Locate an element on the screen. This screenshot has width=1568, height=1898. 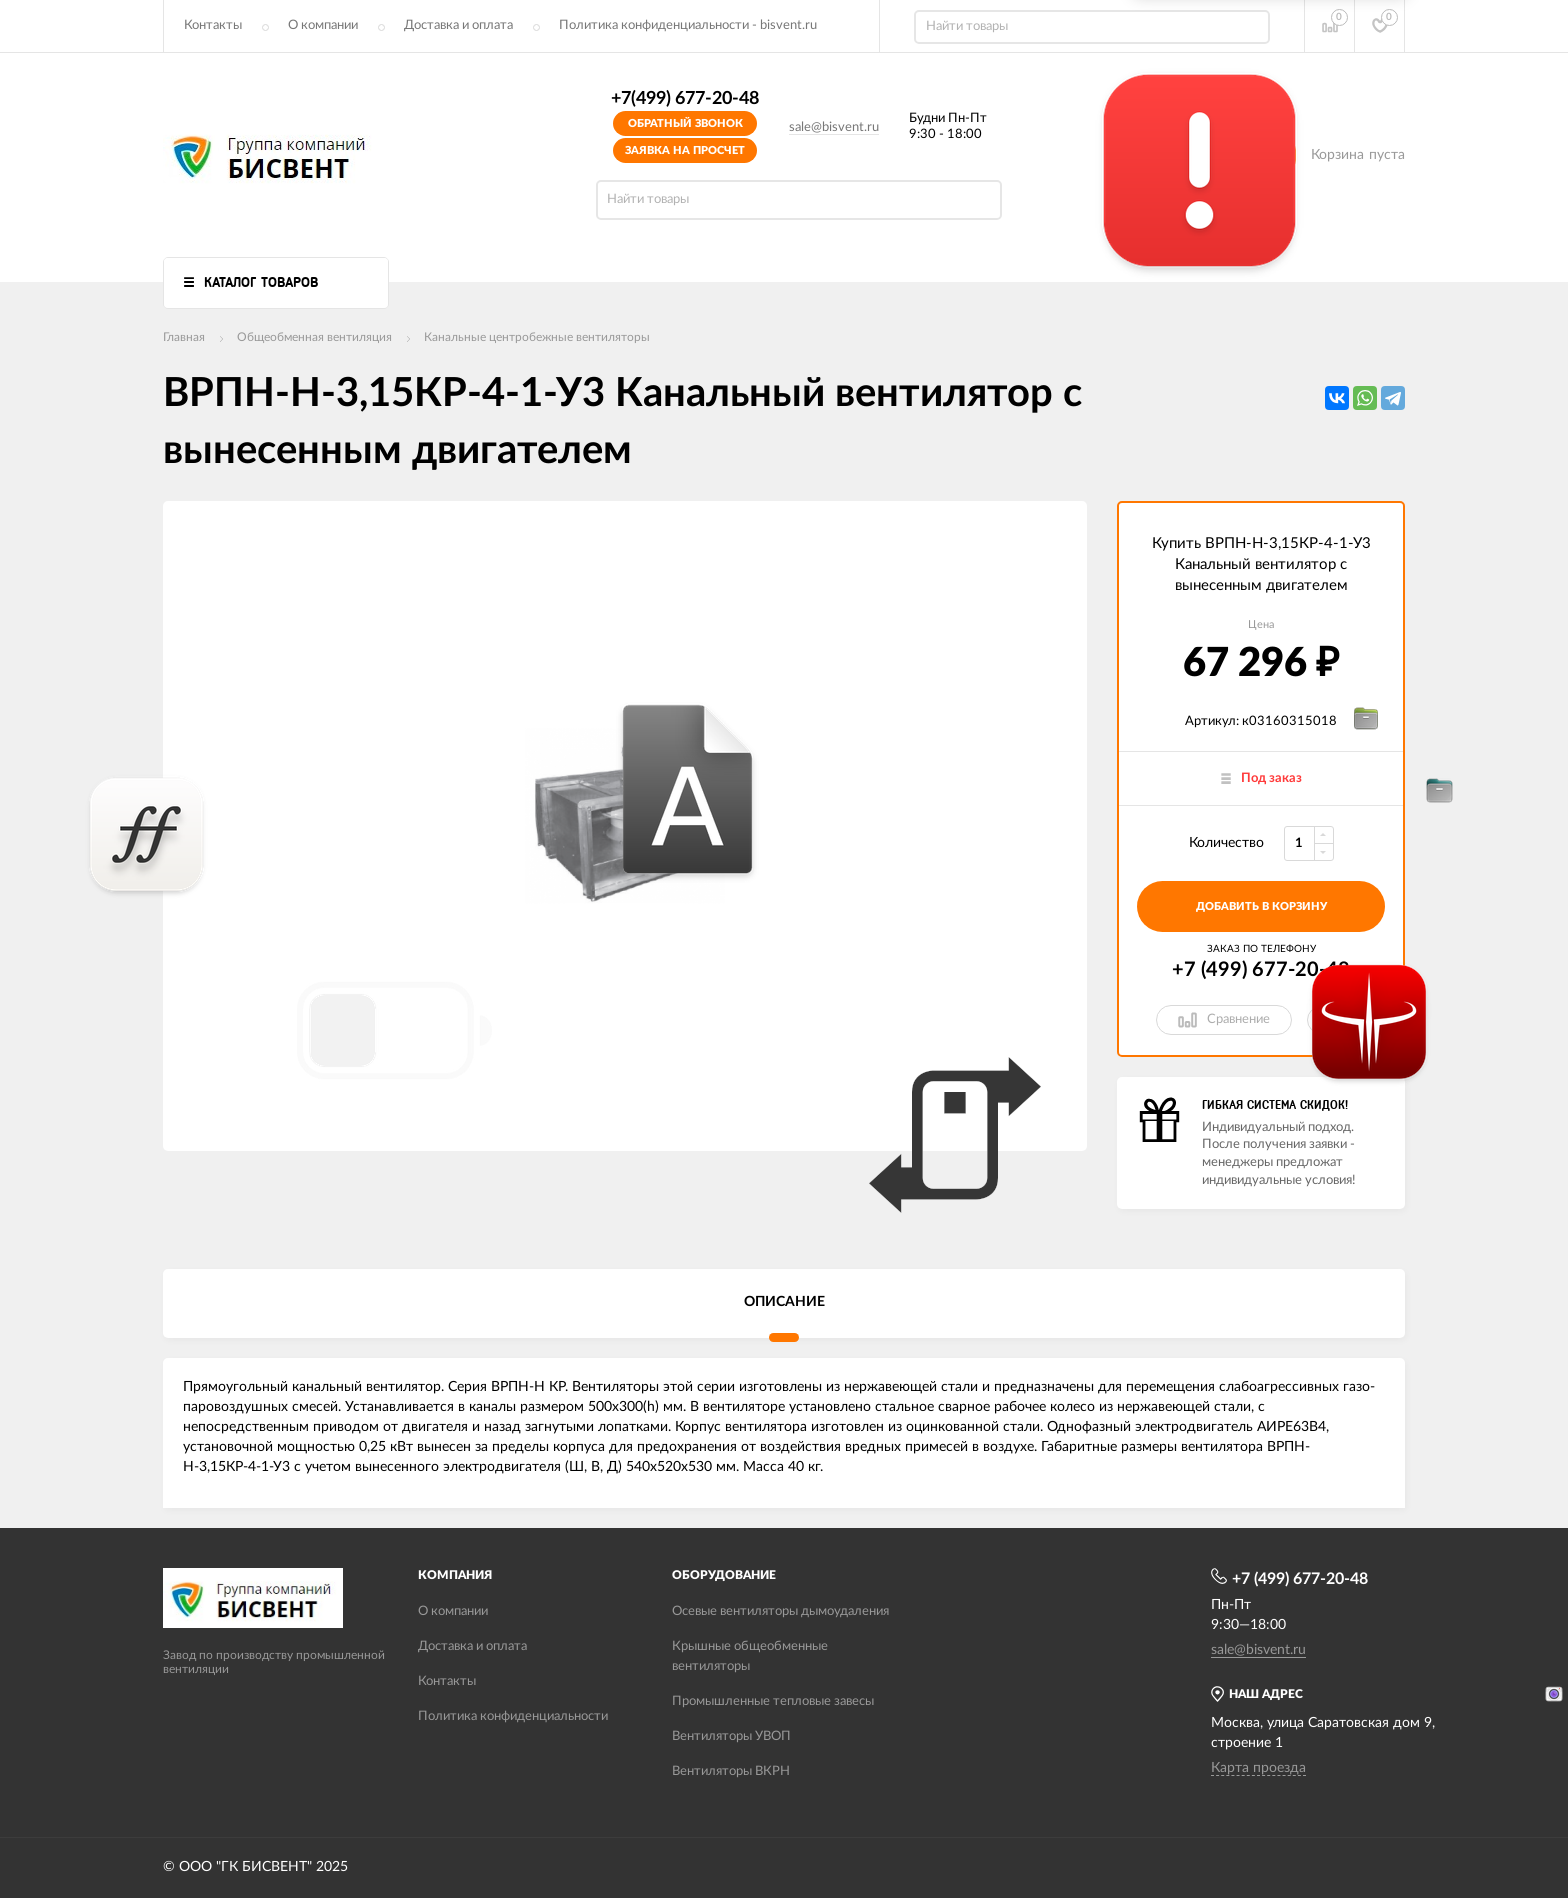
view system crash reports or error logs is located at coordinates (1199, 170).